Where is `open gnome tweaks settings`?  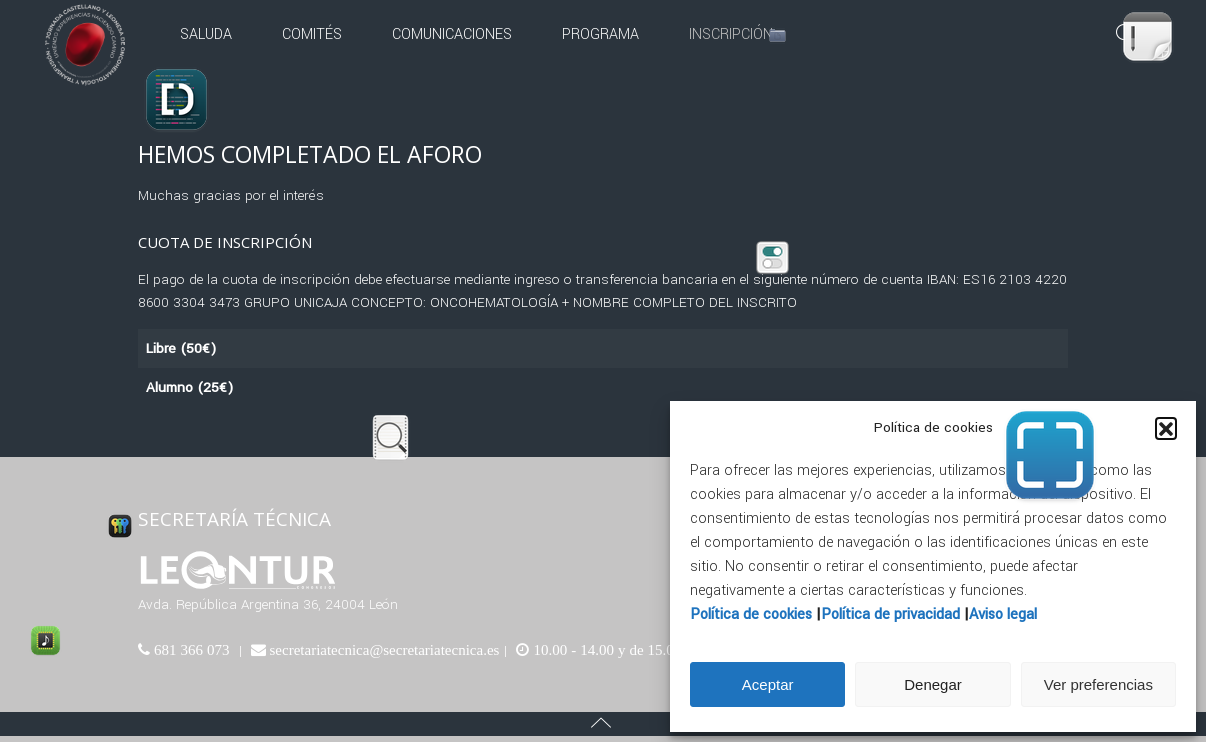
open gnome tweaks settings is located at coordinates (772, 257).